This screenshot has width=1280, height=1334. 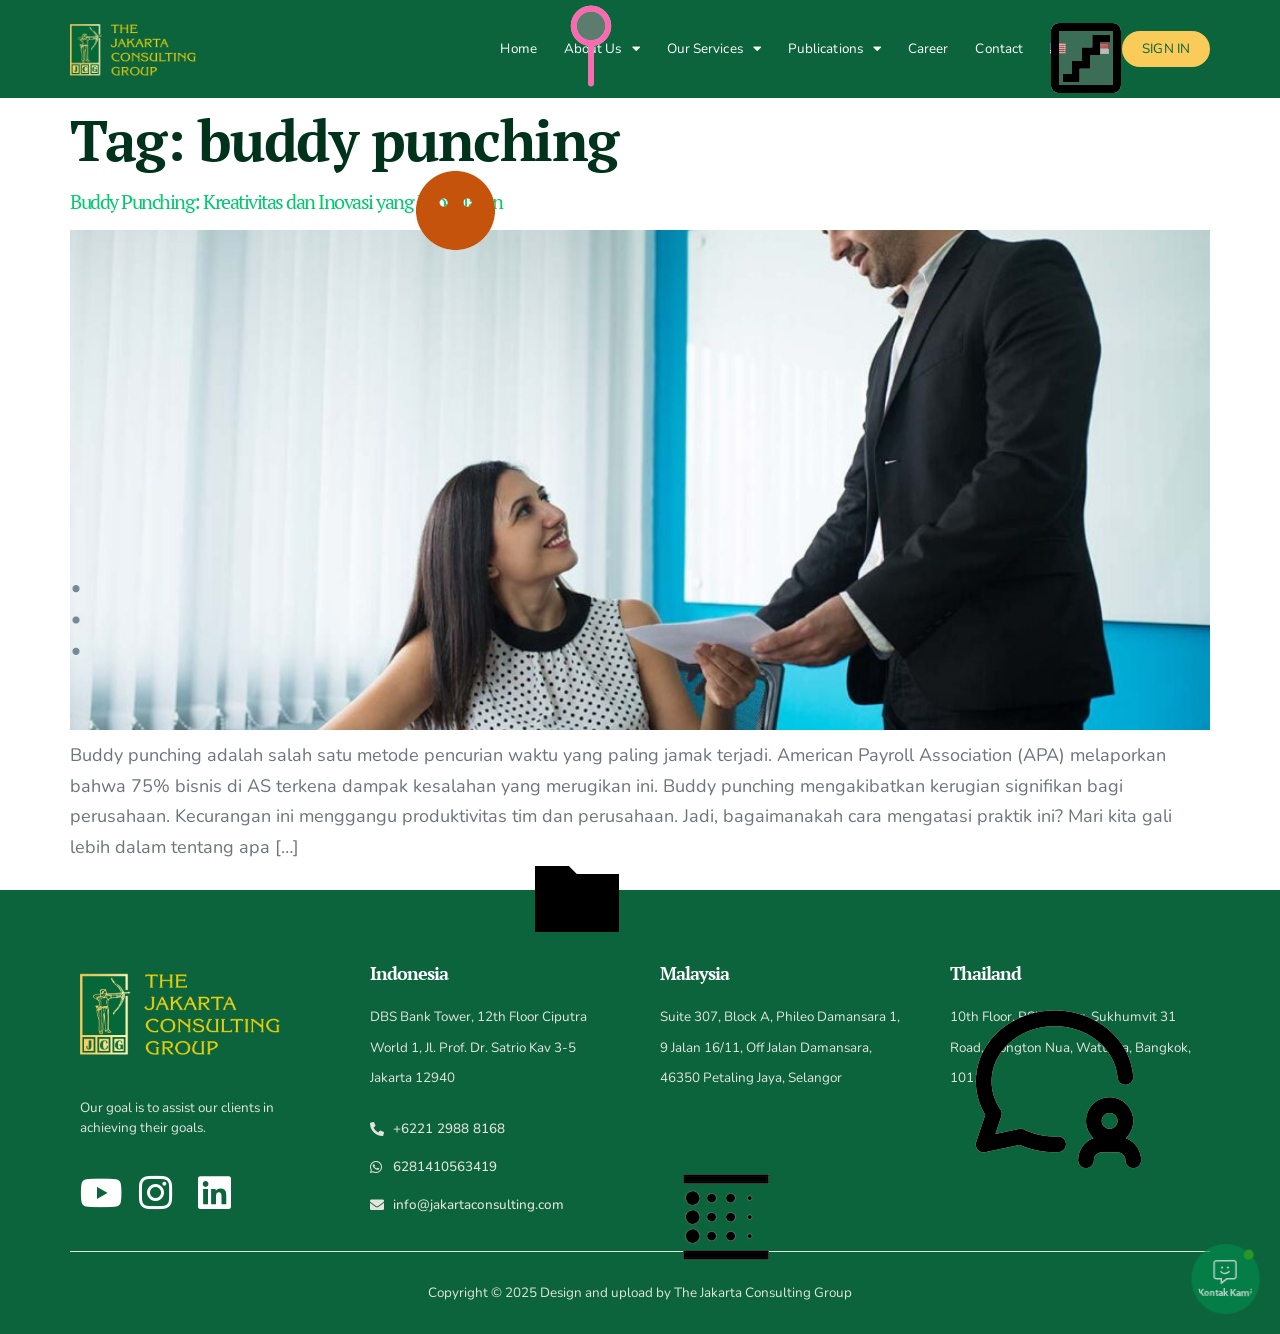 What do you see at coordinates (577, 899) in the screenshot?
I see `access your files and documents` at bounding box center [577, 899].